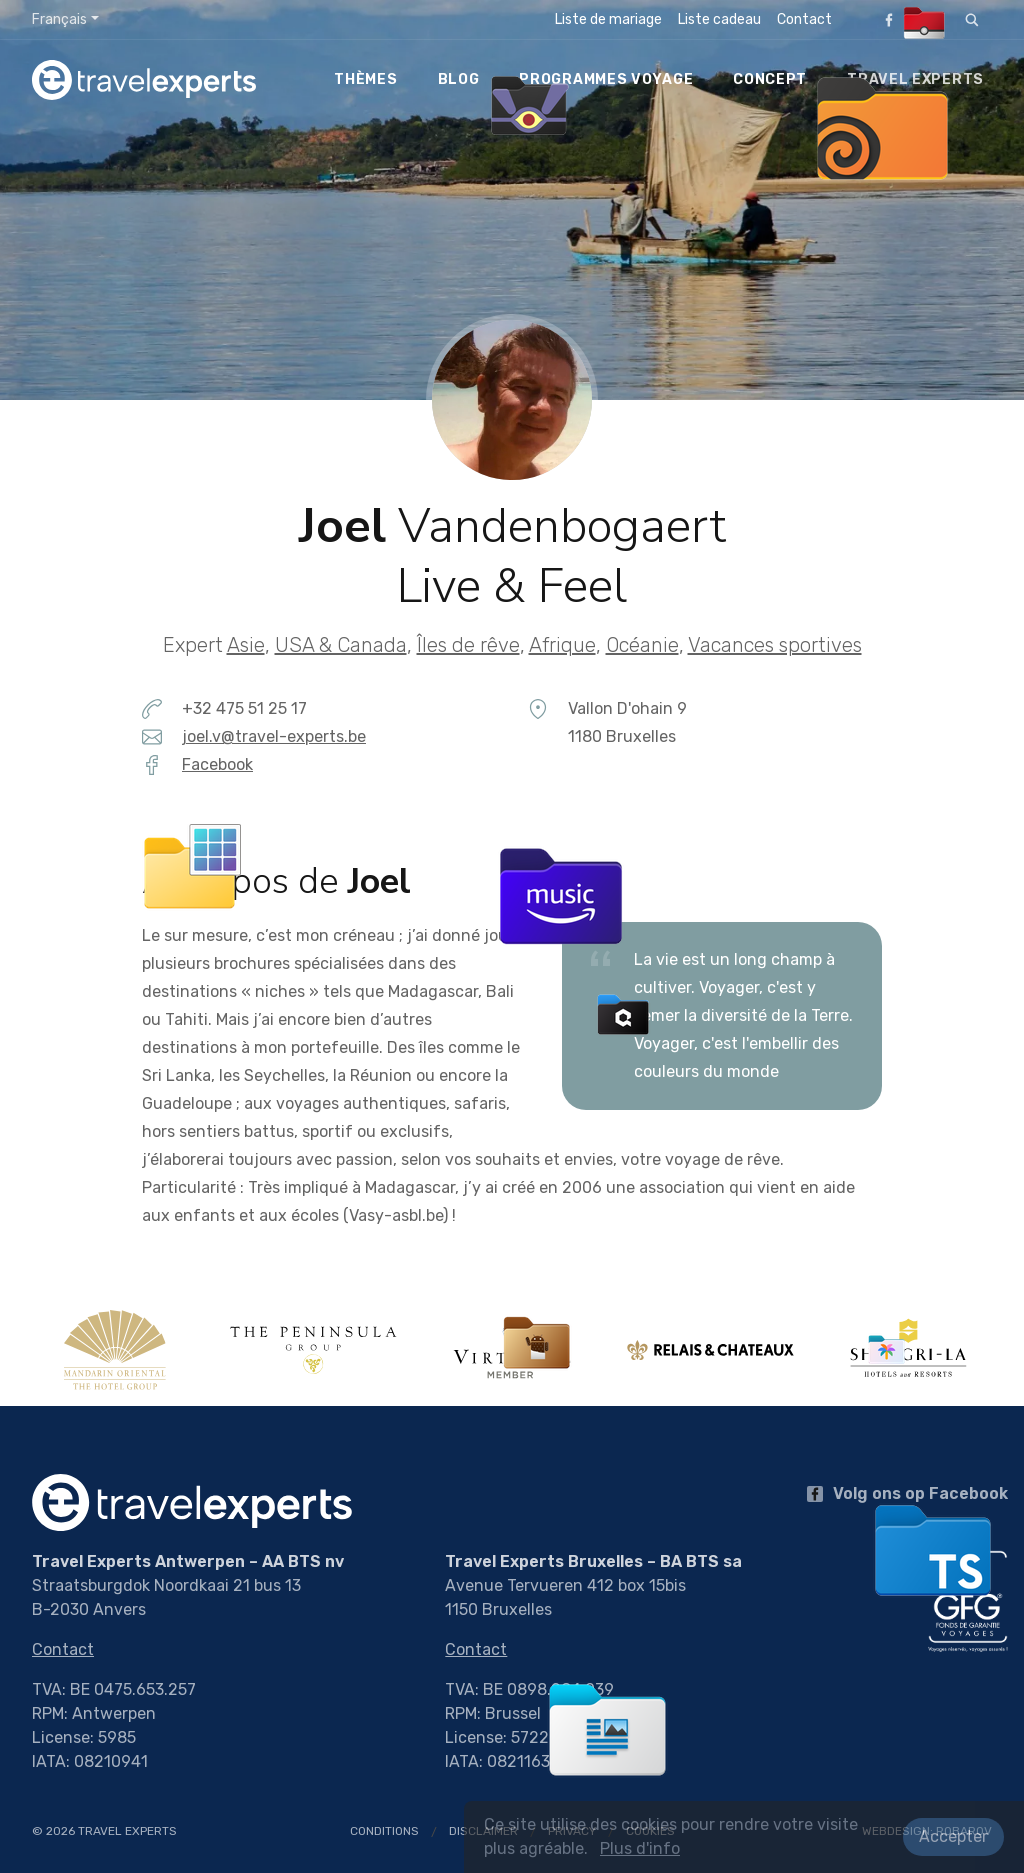  I want to click on open folder containing Pokémon-style game files, so click(528, 107).